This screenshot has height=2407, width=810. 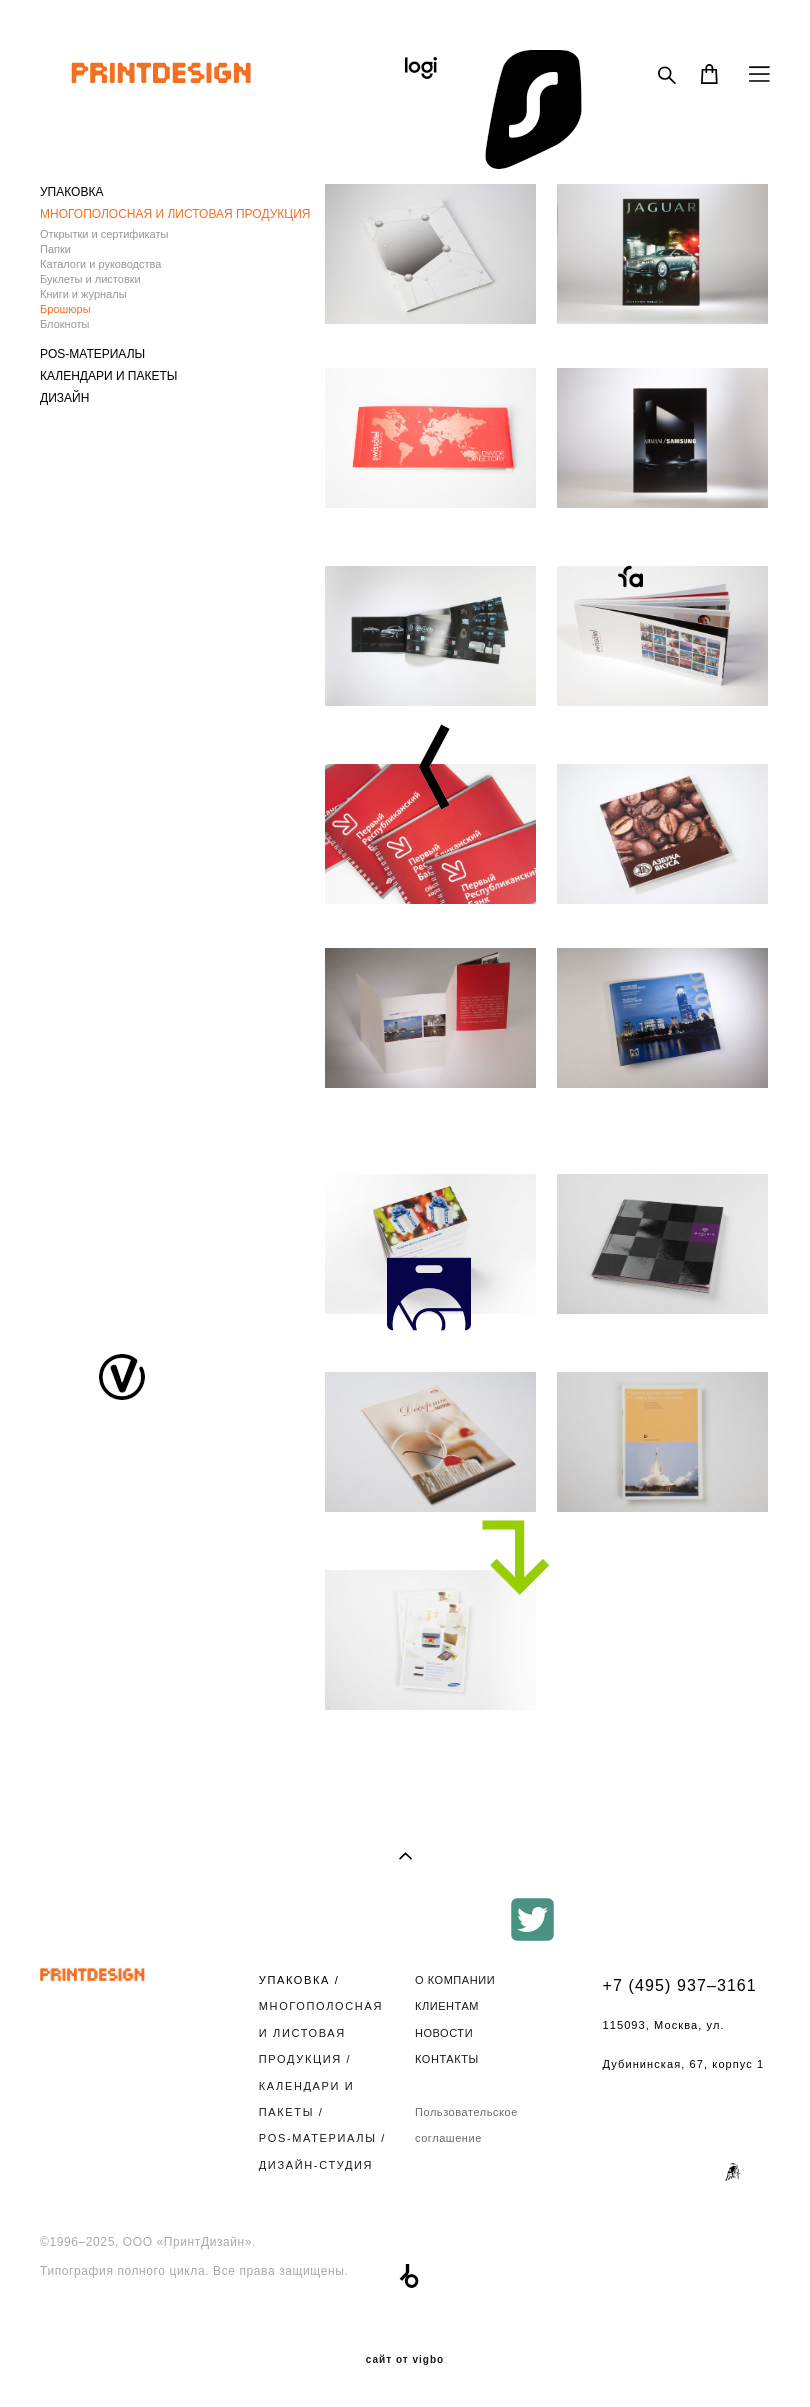 I want to click on open the Beatport app or website, so click(x=409, y=2276).